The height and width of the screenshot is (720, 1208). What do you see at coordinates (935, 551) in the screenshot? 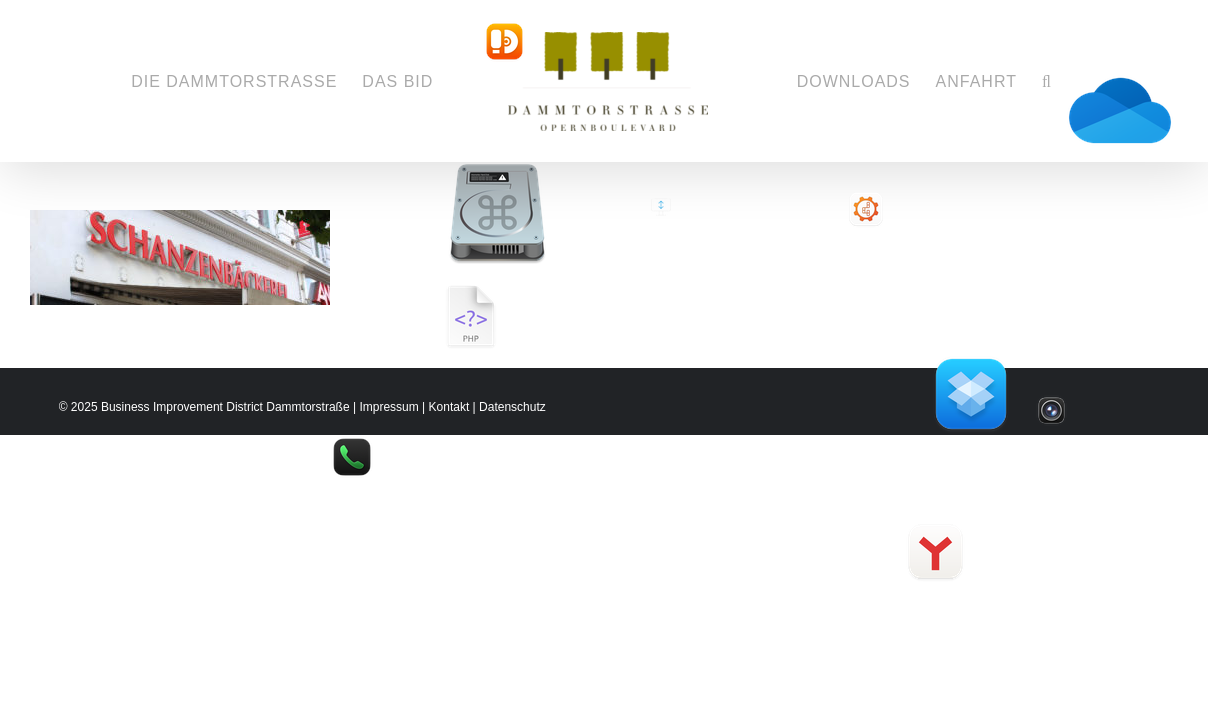
I see `open yandex browser` at bounding box center [935, 551].